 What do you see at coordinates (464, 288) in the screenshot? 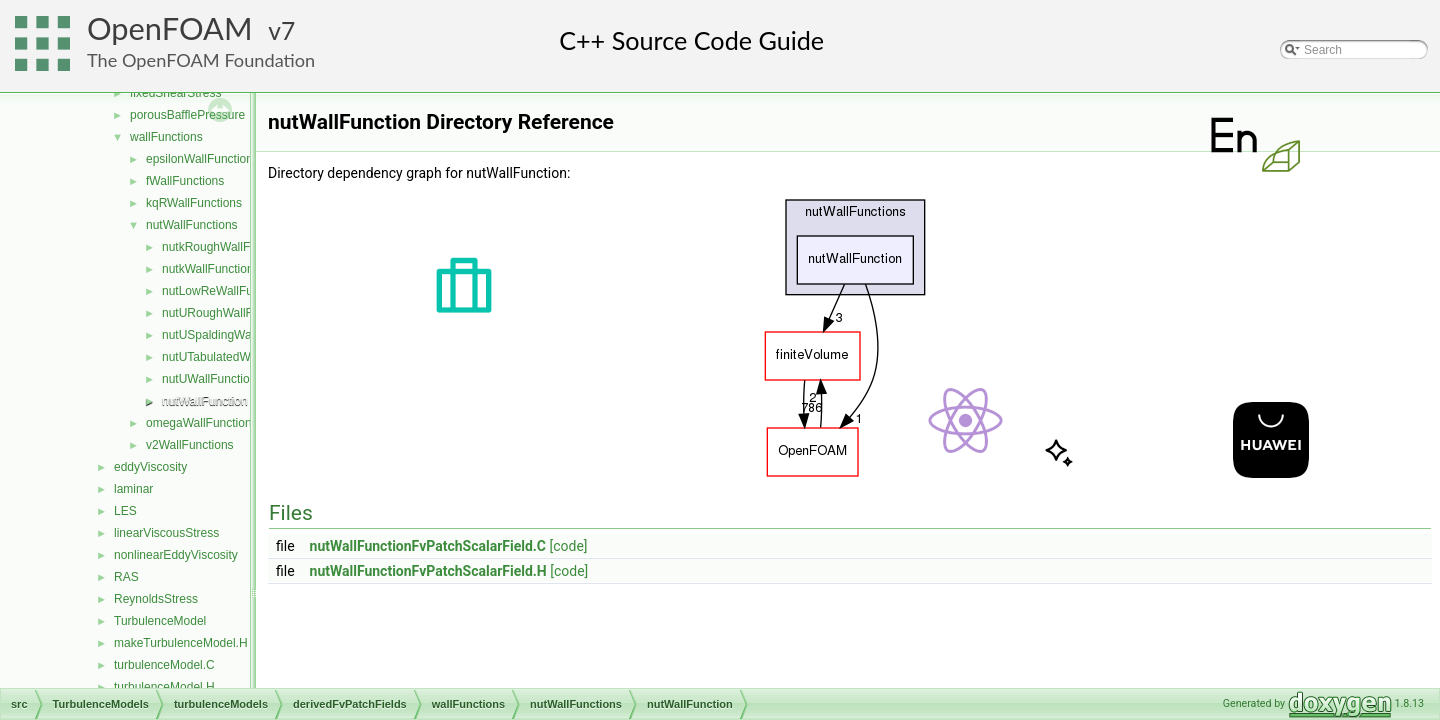
I see `access work or business documents` at bounding box center [464, 288].